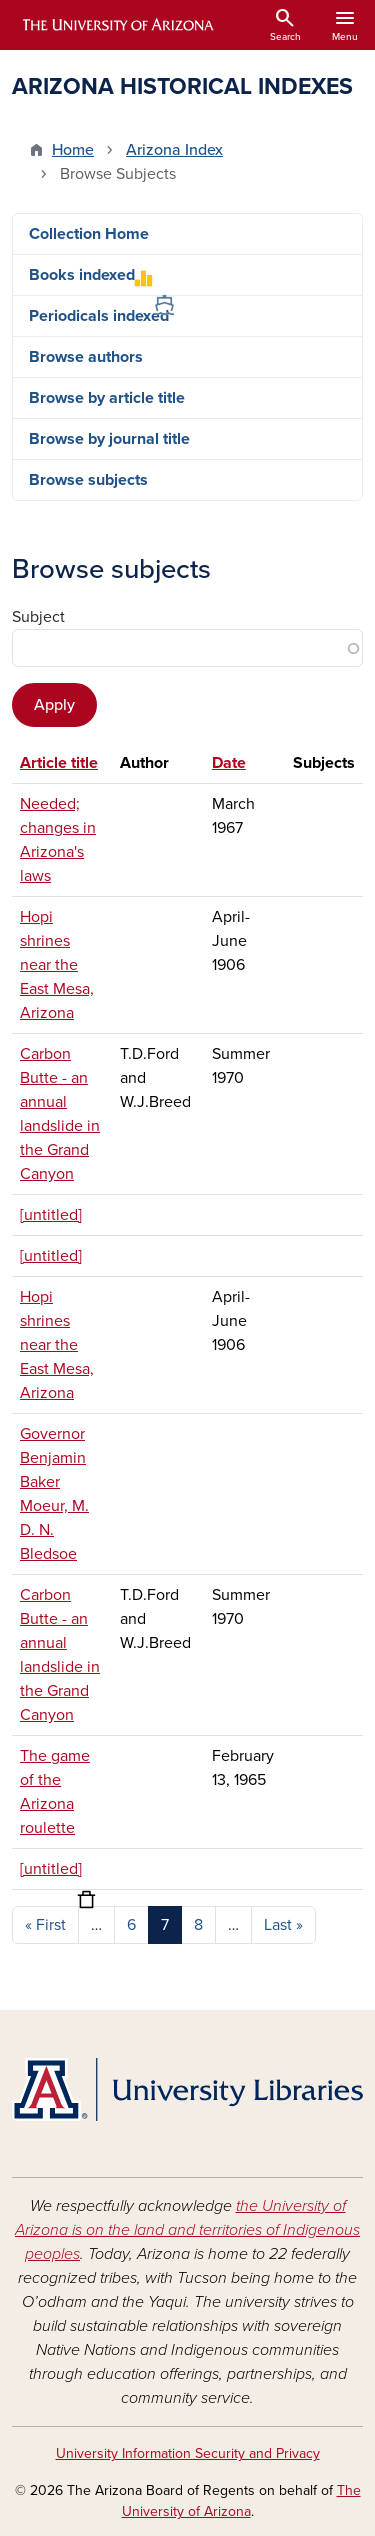  What do you see at coordinates (86, 1899) in the screenshot?
I see `delete selected item` at bounding box center [86, 1899].